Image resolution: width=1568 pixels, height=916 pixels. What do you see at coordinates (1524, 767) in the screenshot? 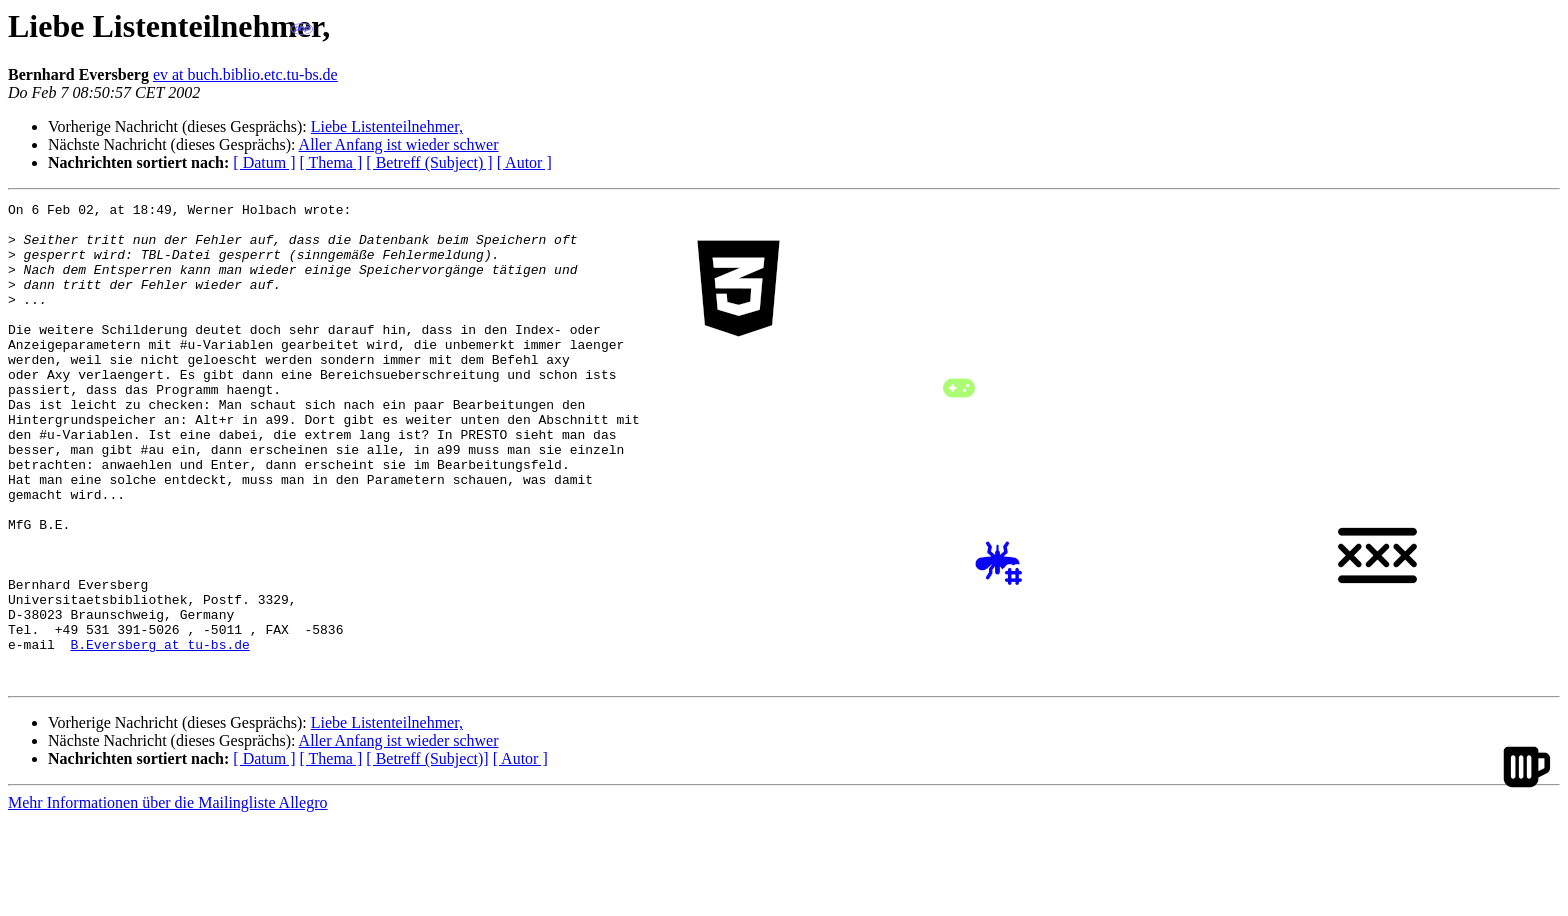
I see `browse nearby bars or pubs` at bounding box center [1524, 767].